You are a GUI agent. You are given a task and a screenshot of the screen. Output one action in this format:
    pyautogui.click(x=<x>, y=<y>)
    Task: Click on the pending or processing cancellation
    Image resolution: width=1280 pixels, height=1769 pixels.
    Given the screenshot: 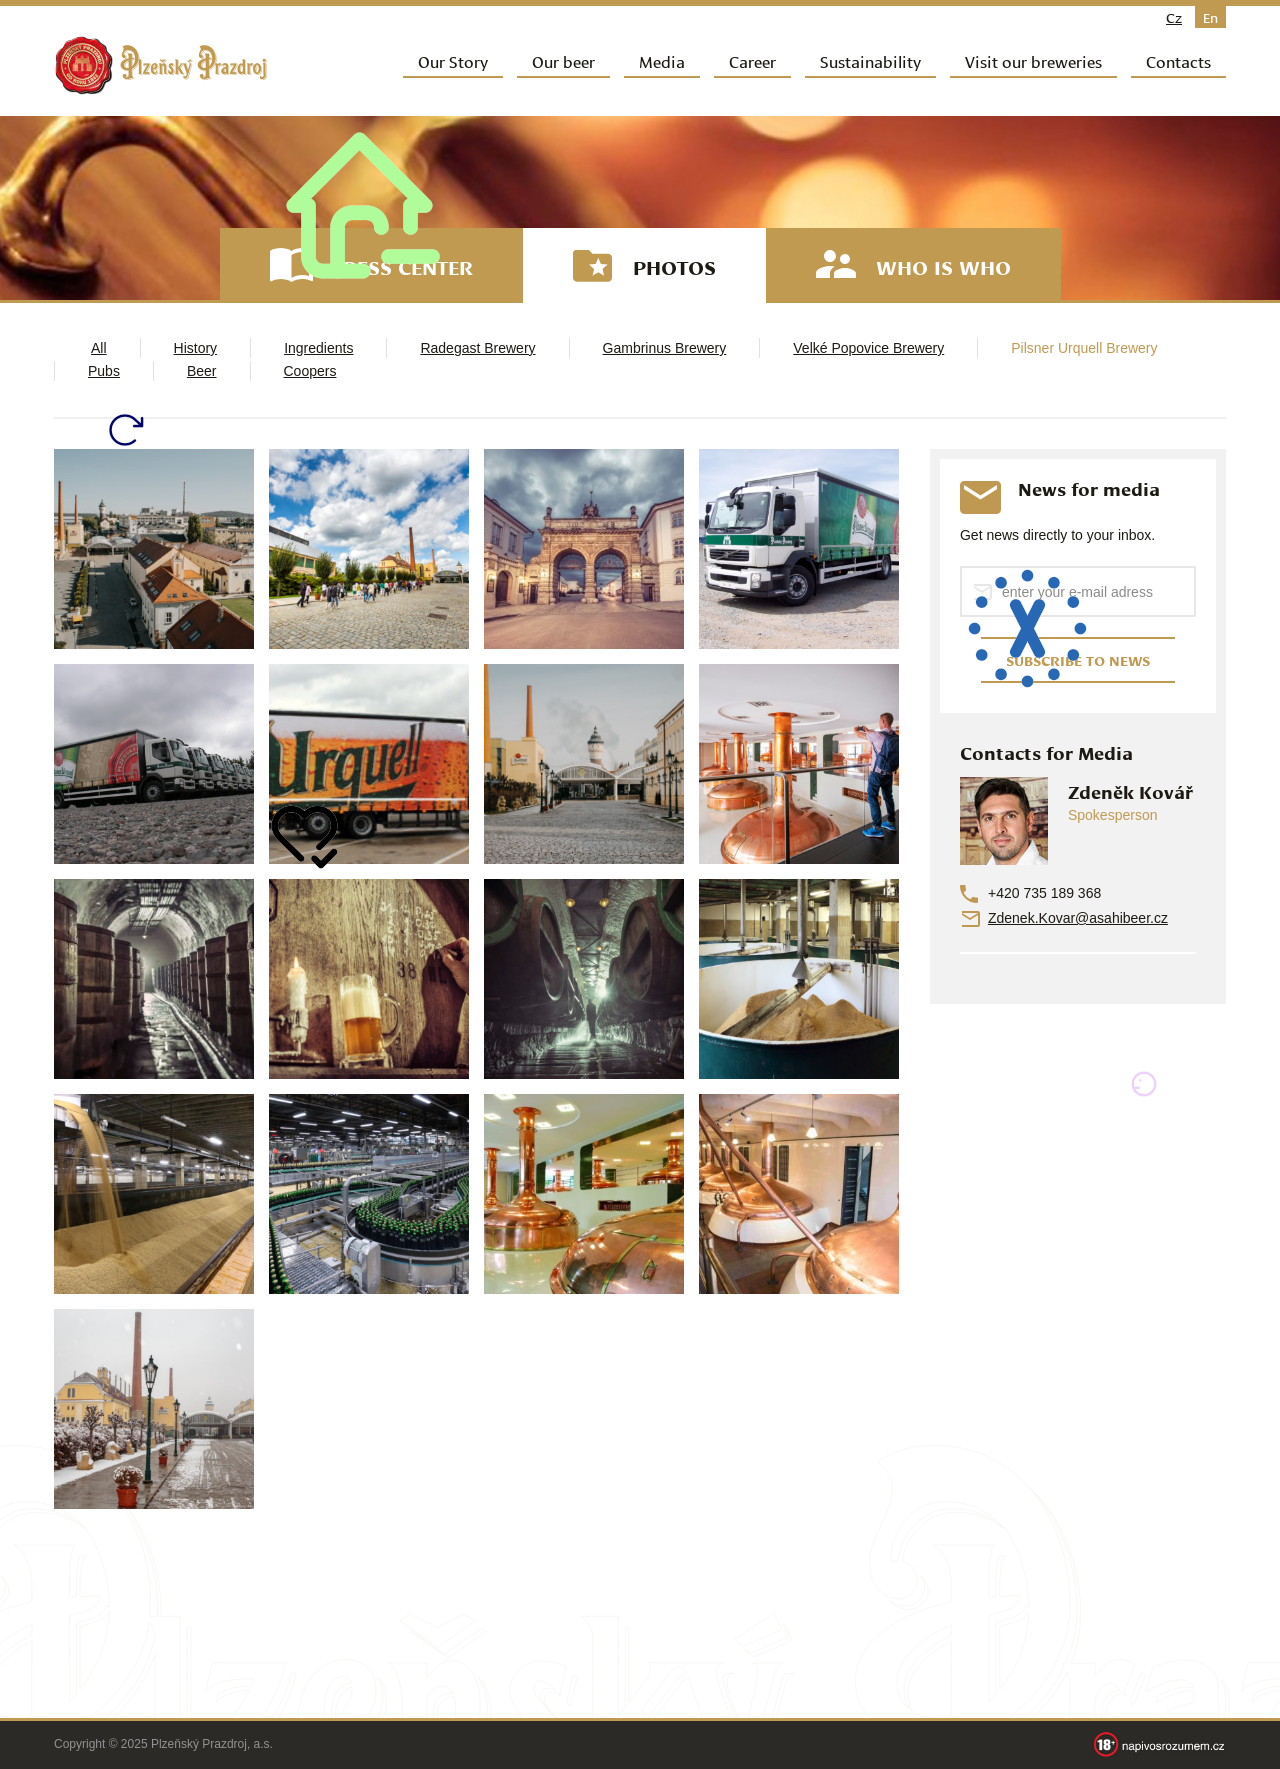 What is the action you would take?
    pyautogui.click(x=1027, y=628)
    